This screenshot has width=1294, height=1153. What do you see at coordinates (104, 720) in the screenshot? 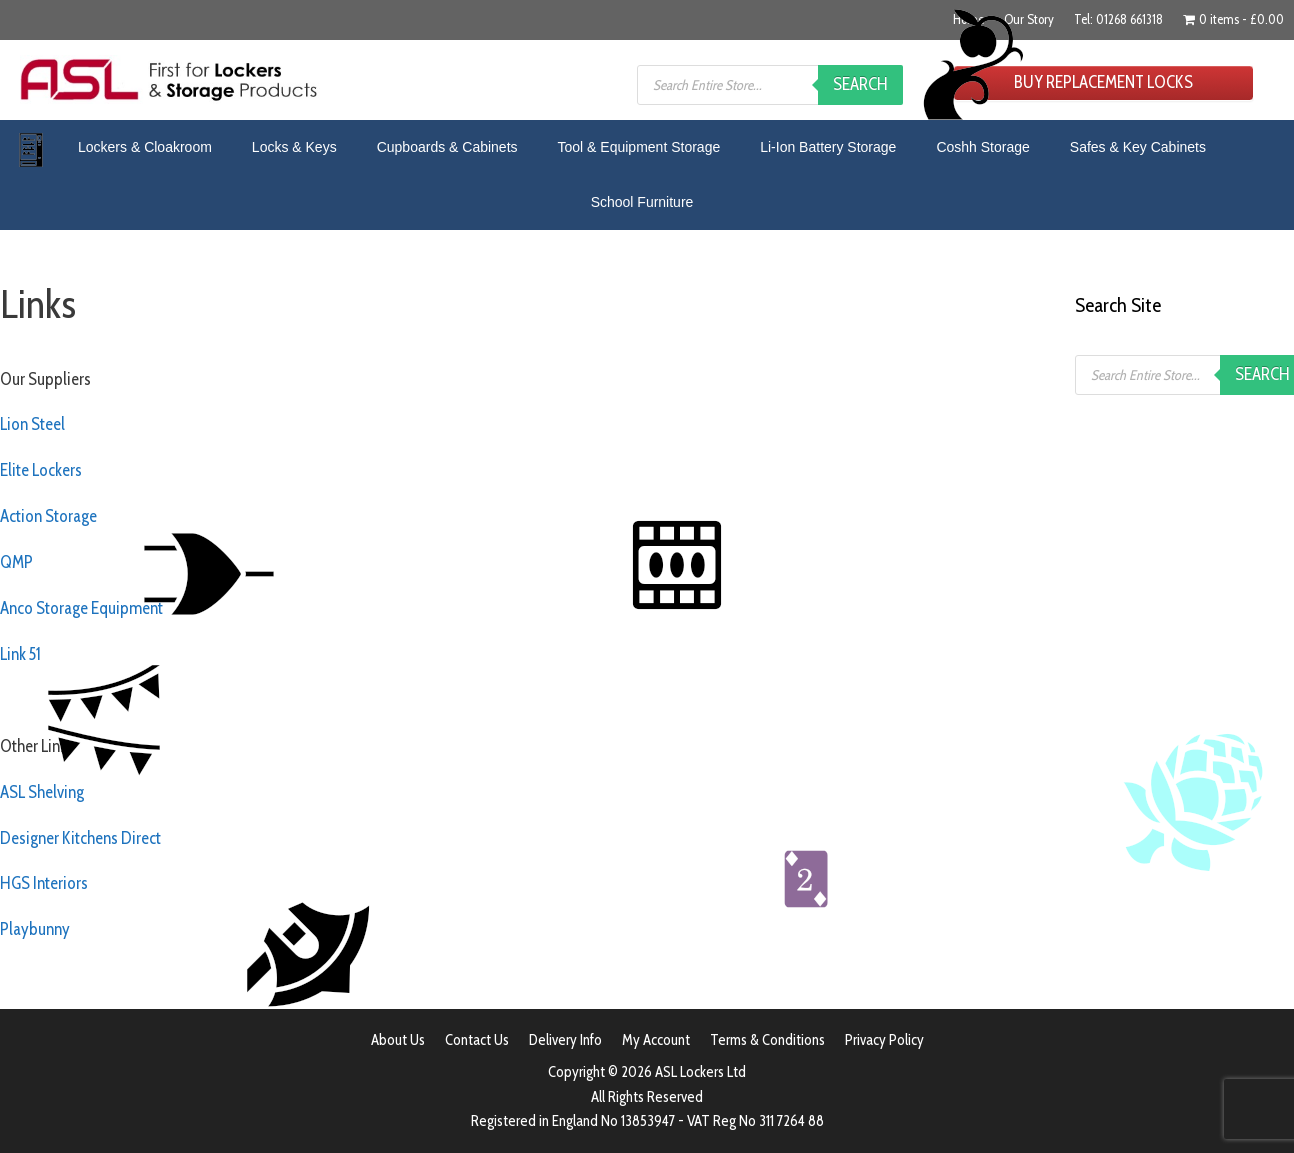
I see `indicates a celebration or event` at bounding box center [104, 720].